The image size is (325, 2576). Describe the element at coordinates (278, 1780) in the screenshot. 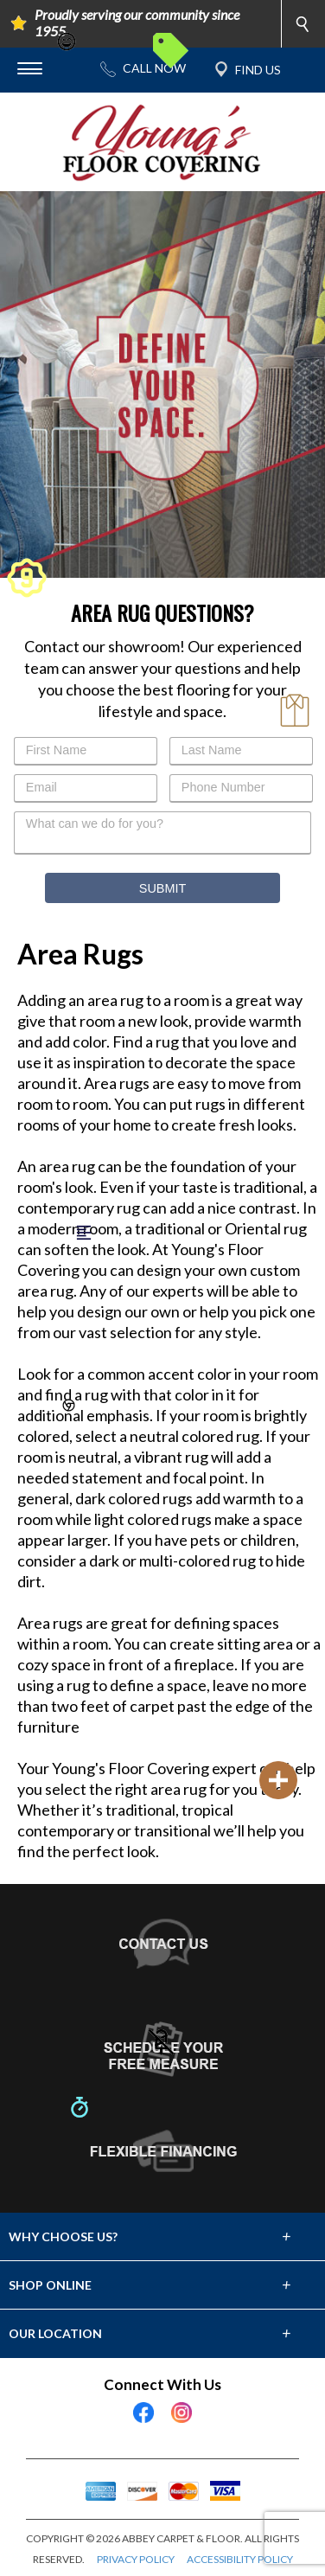

I see `add a new item` at that location.